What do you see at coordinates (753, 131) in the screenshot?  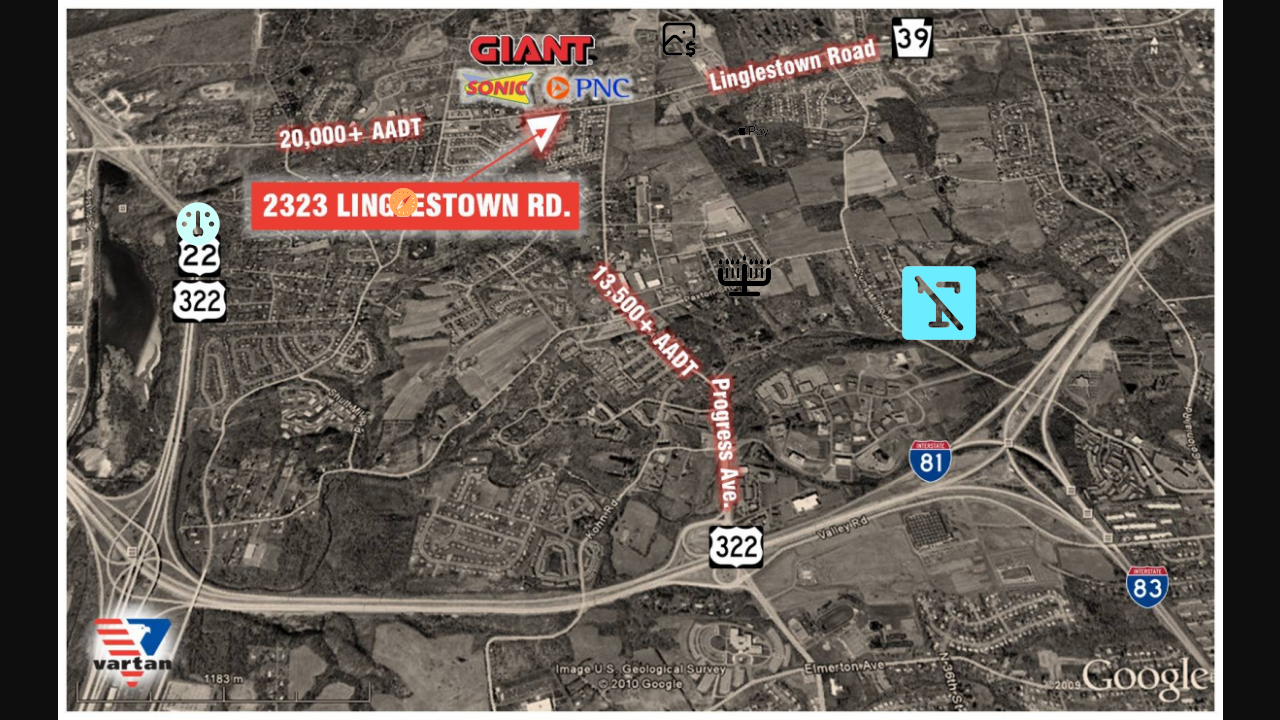 I see `pay with Apple Pay` at bounding box center [753, 131].